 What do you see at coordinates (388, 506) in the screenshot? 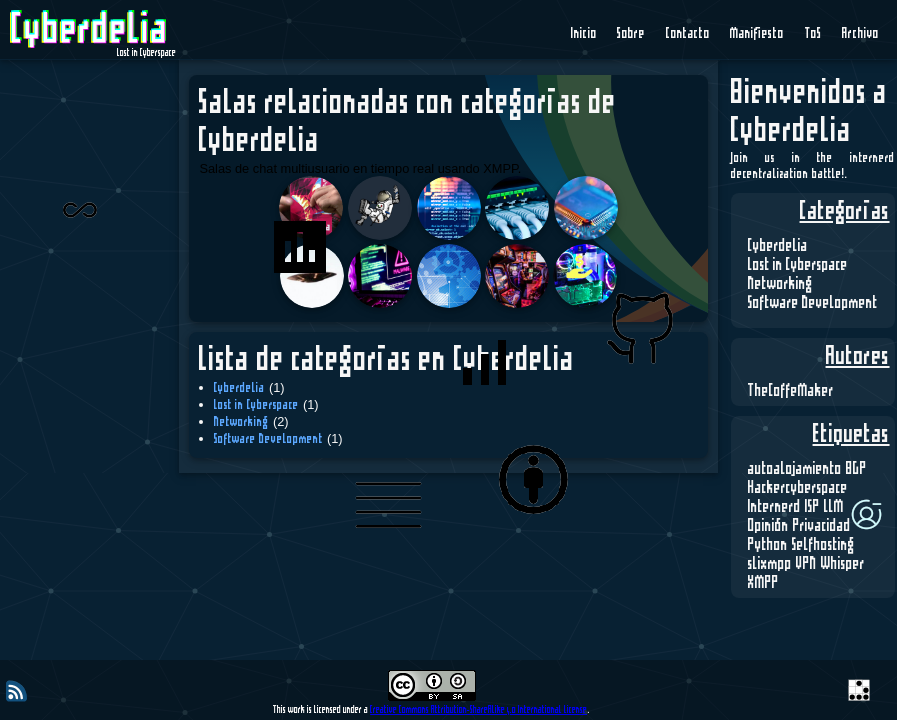
I see `justify text alignment` at bounding box center [388, 506].